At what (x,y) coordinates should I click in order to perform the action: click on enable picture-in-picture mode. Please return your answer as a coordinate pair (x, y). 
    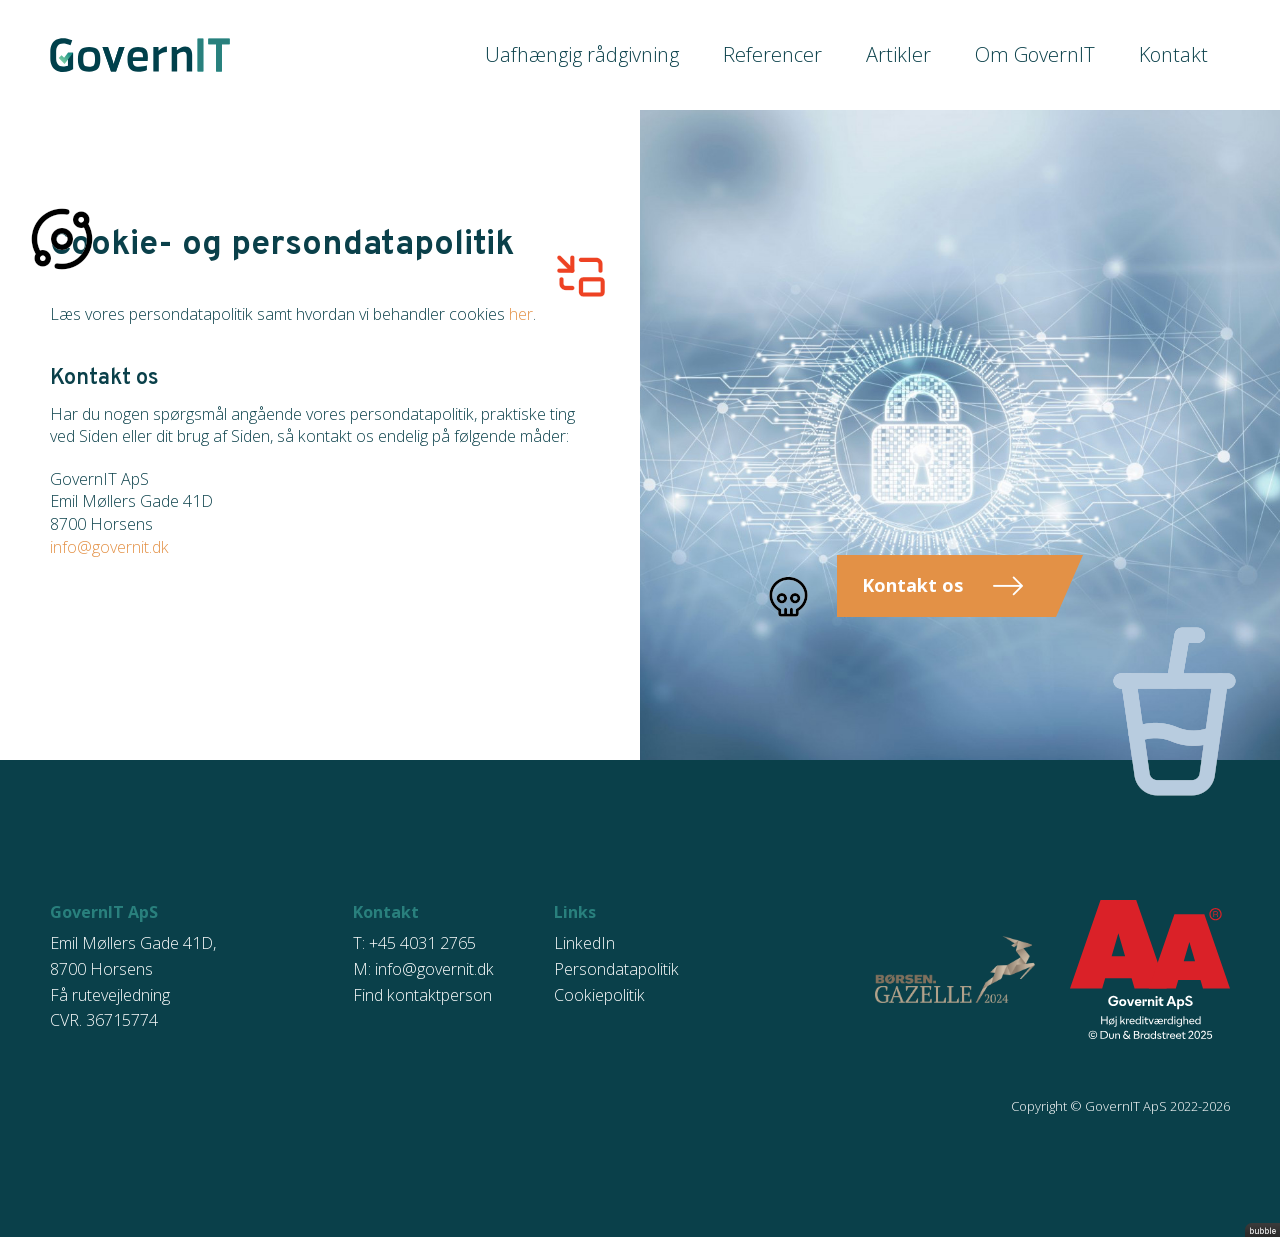
    Looking at the image, I should click on (581, 275).